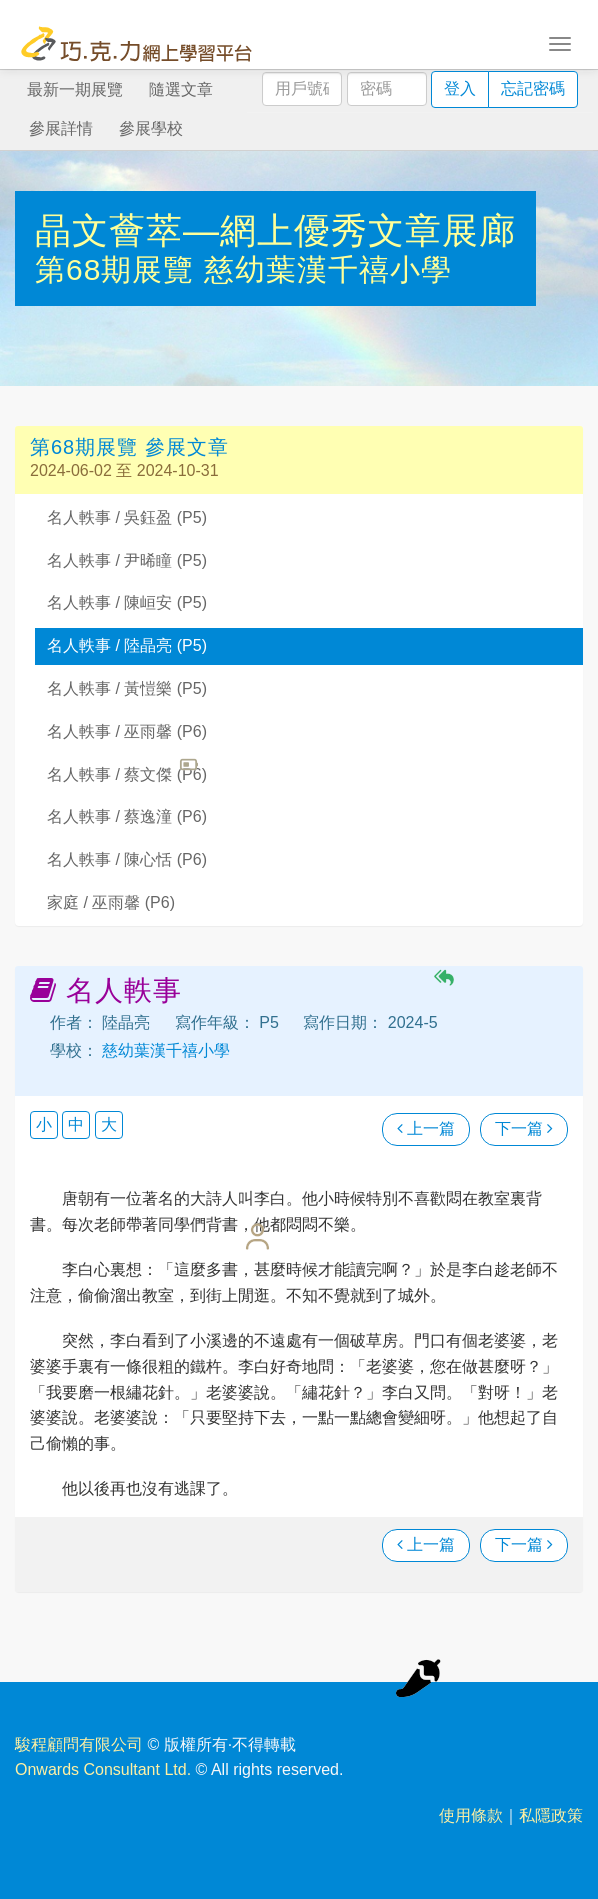 This screenshot has width=598, height=1899. Describe the element at coordinates (444, 978) in the screenshot. I see `reply all to an email or message` at that location.